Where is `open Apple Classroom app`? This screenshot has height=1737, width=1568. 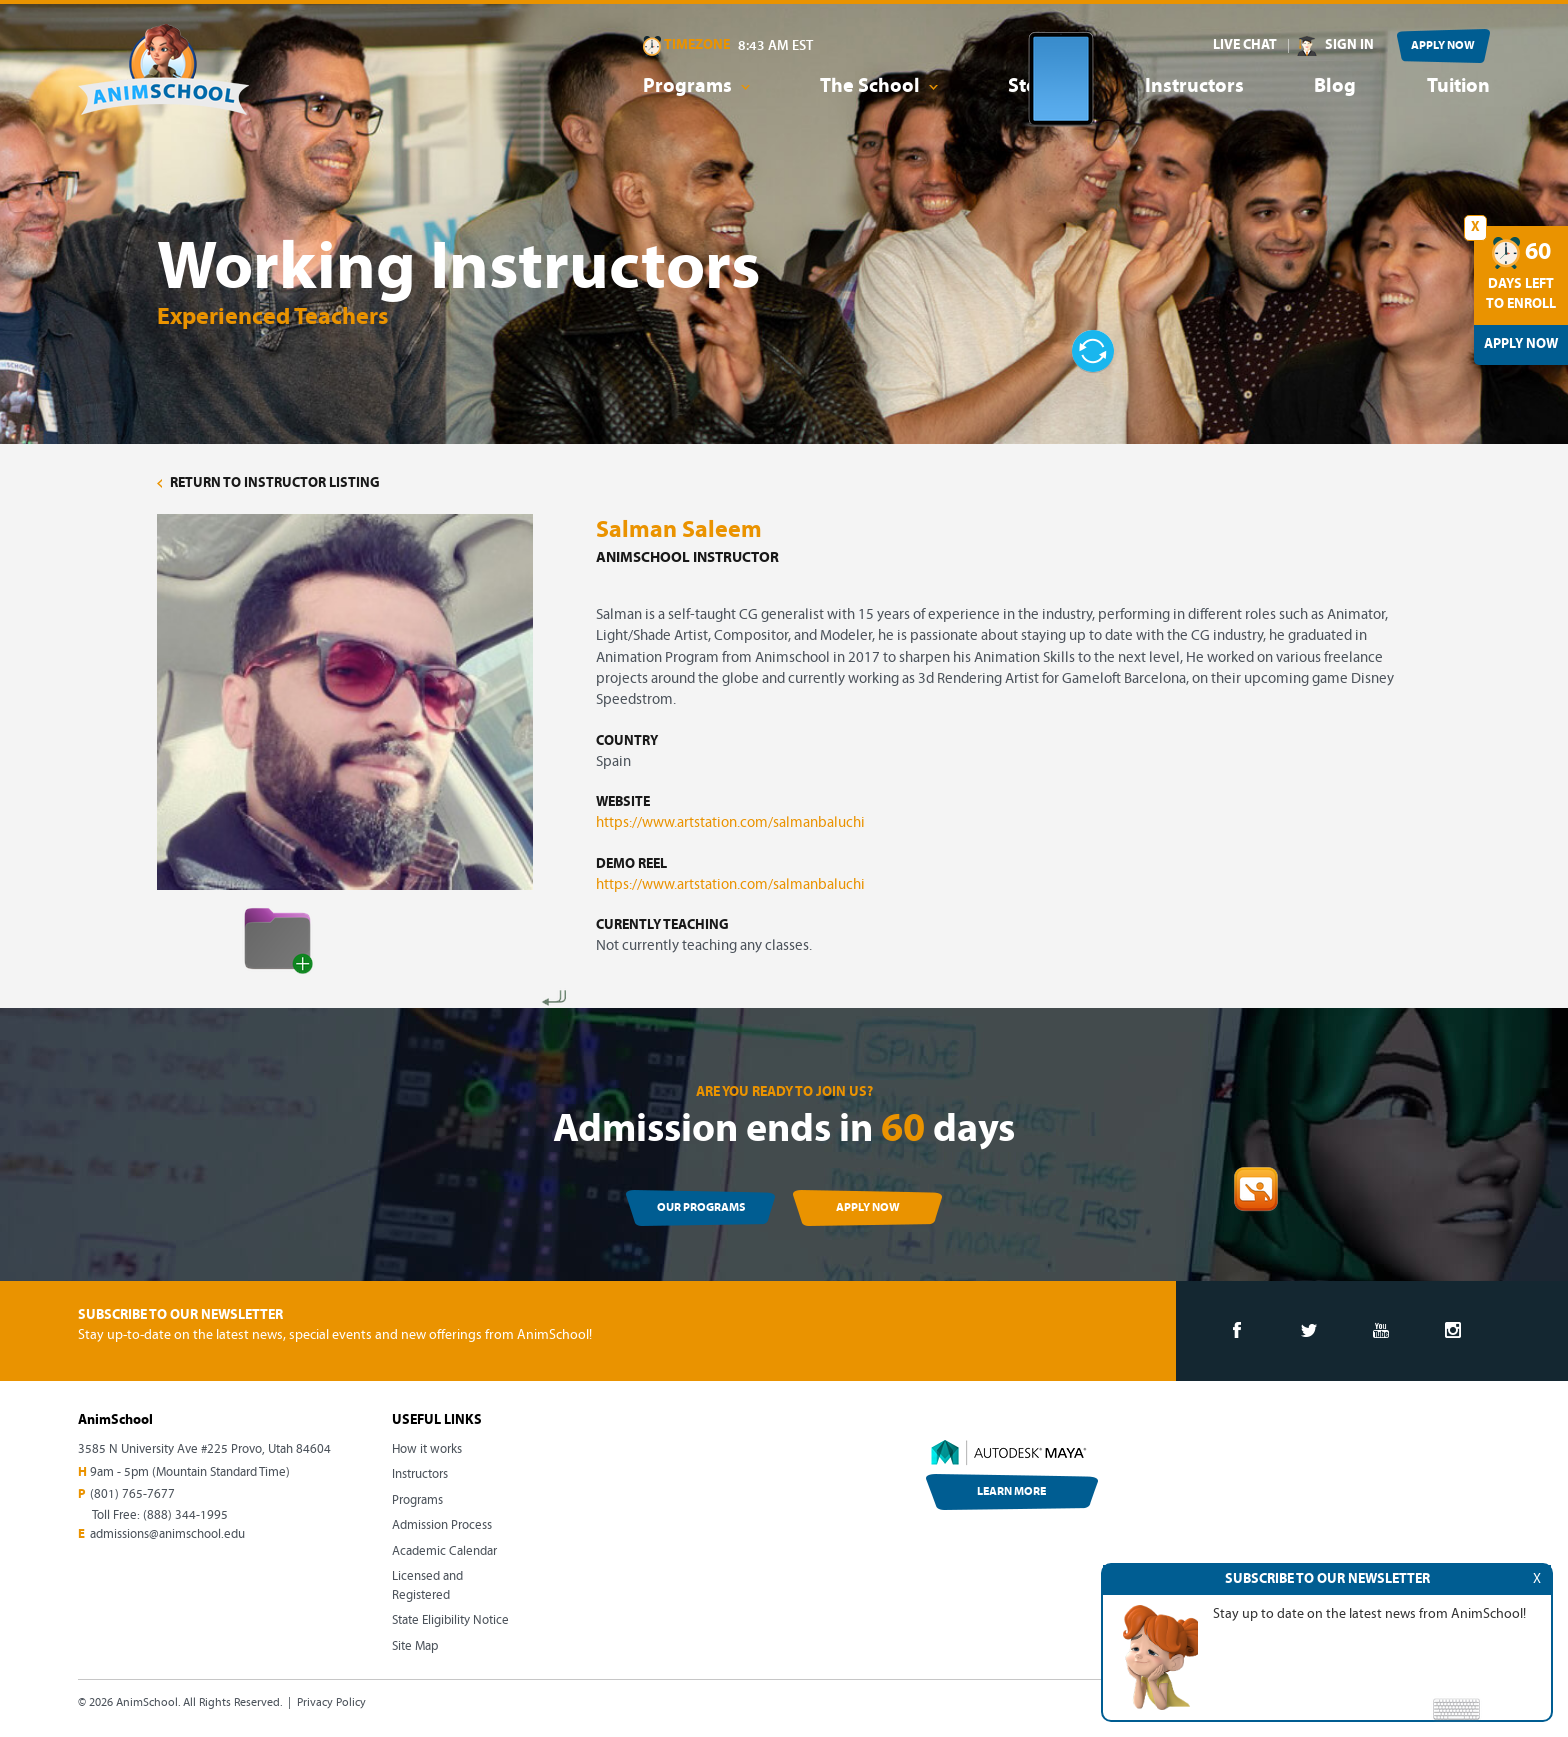
open Apple Classroom app is located at coordinates (1256, 1189).